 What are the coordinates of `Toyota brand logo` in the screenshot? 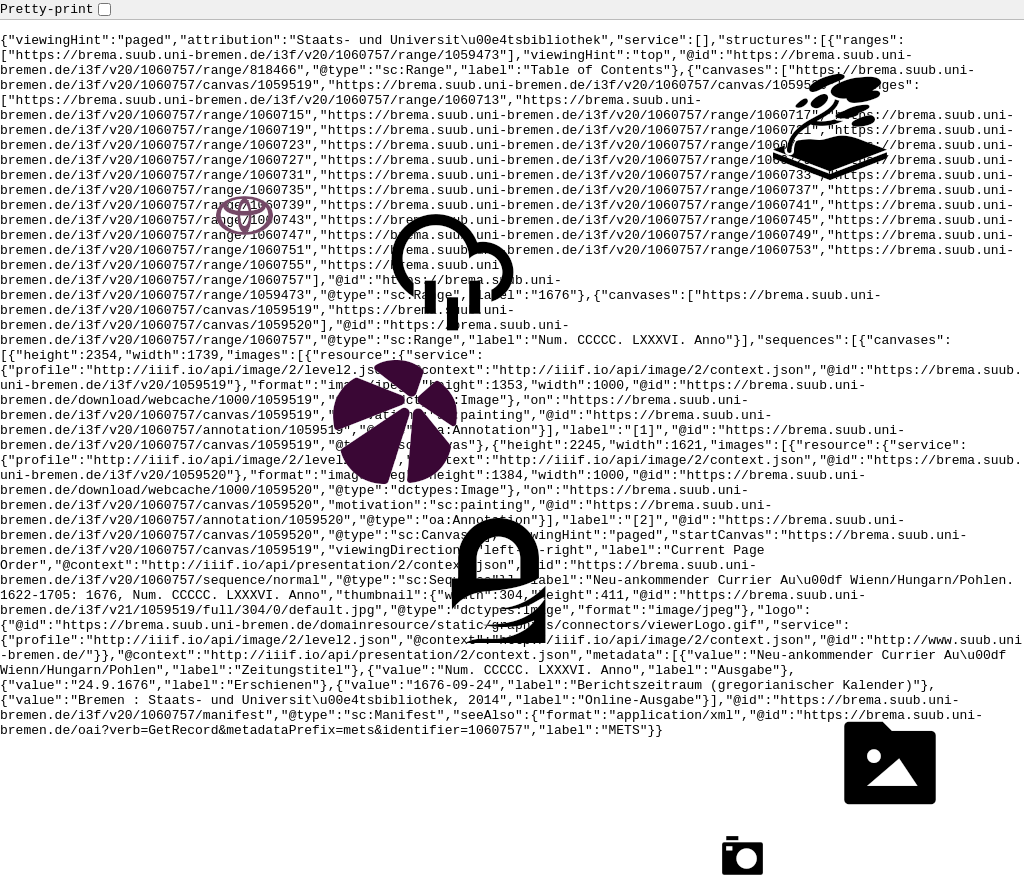 It's located at (244, 215).